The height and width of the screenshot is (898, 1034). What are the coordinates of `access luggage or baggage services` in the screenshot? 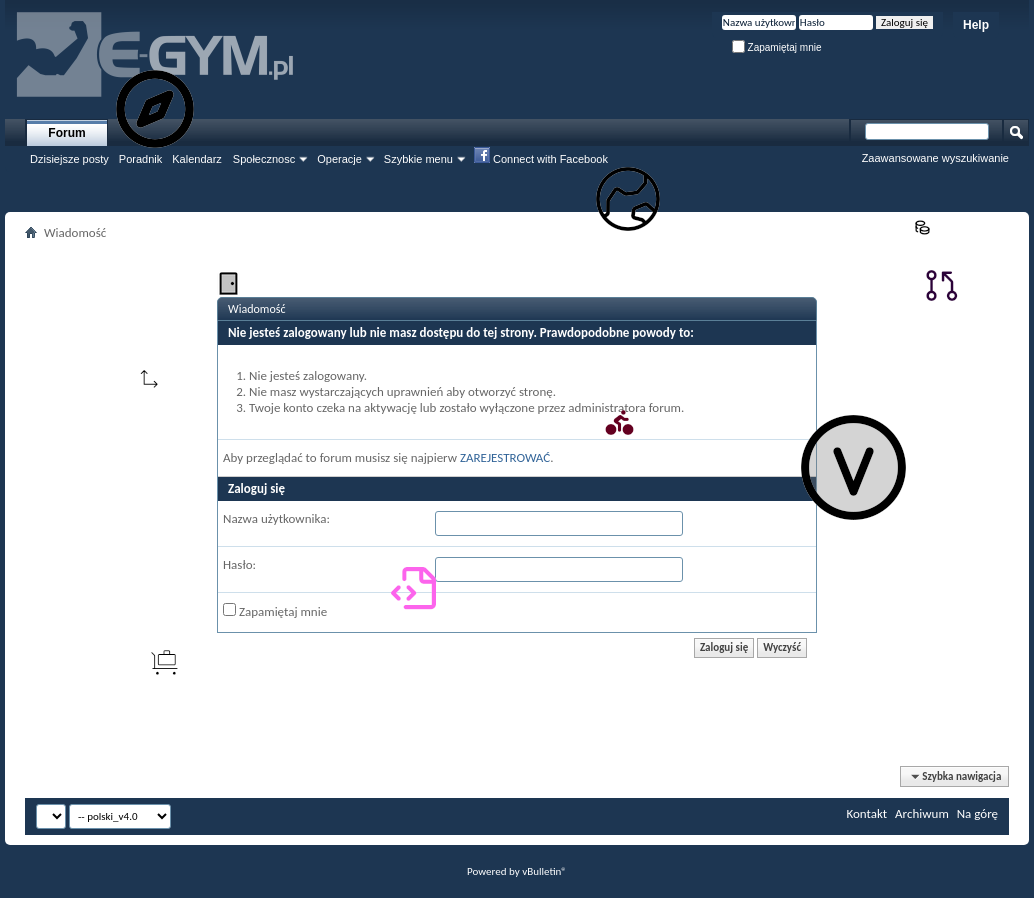 It's located at (164, 662).